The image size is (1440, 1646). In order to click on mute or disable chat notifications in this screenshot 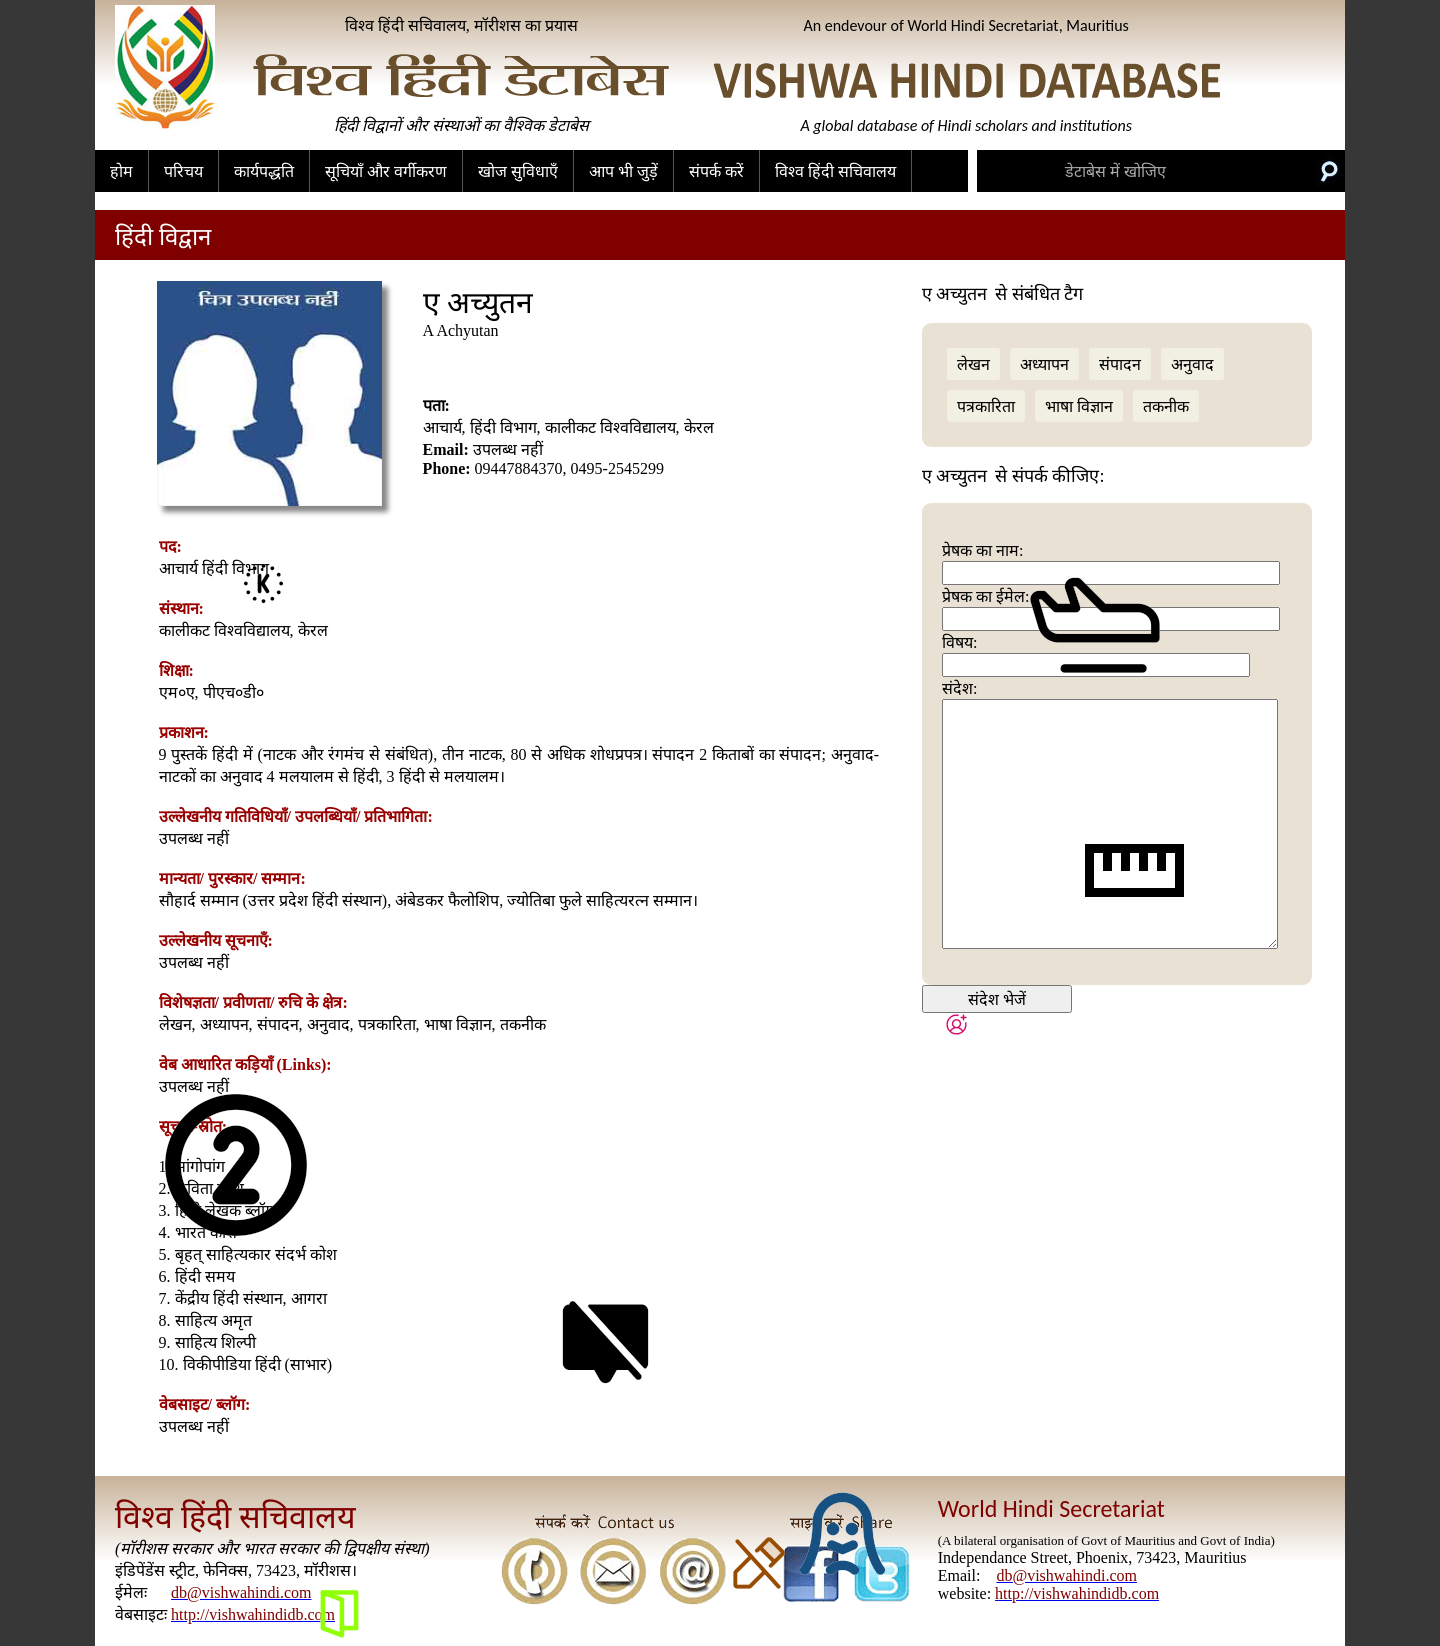, I will do `click(605, 1340)`.